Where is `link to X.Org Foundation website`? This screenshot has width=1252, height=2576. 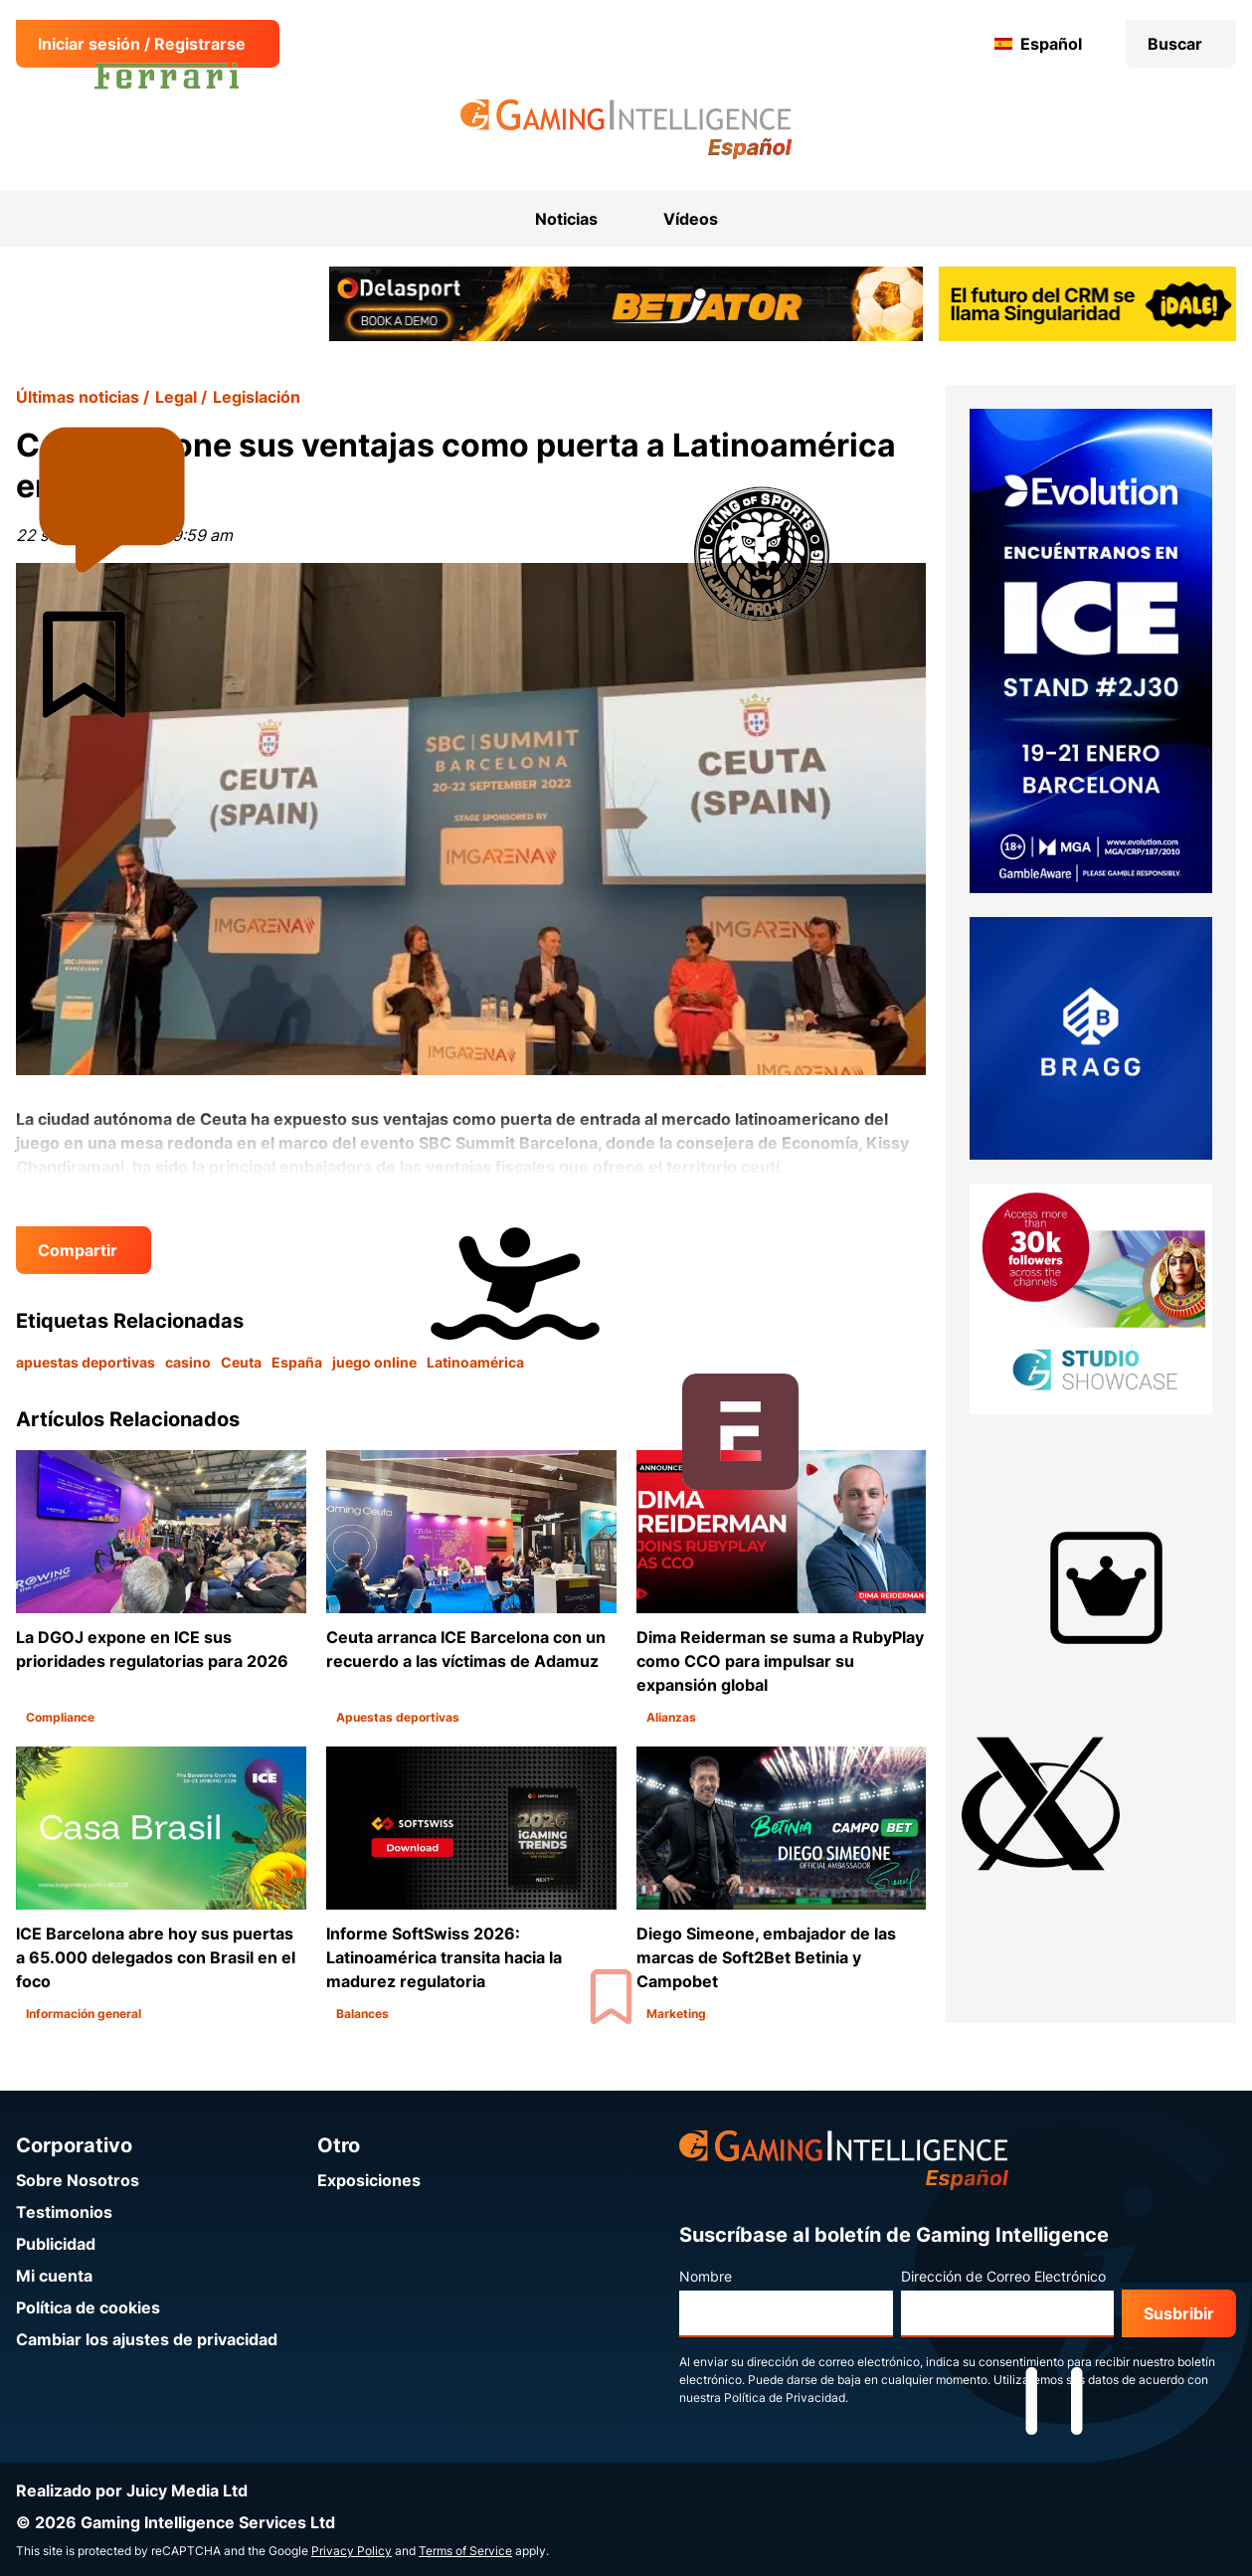 link to X.Org Foundation website is located at coordinates (1040, 1803).